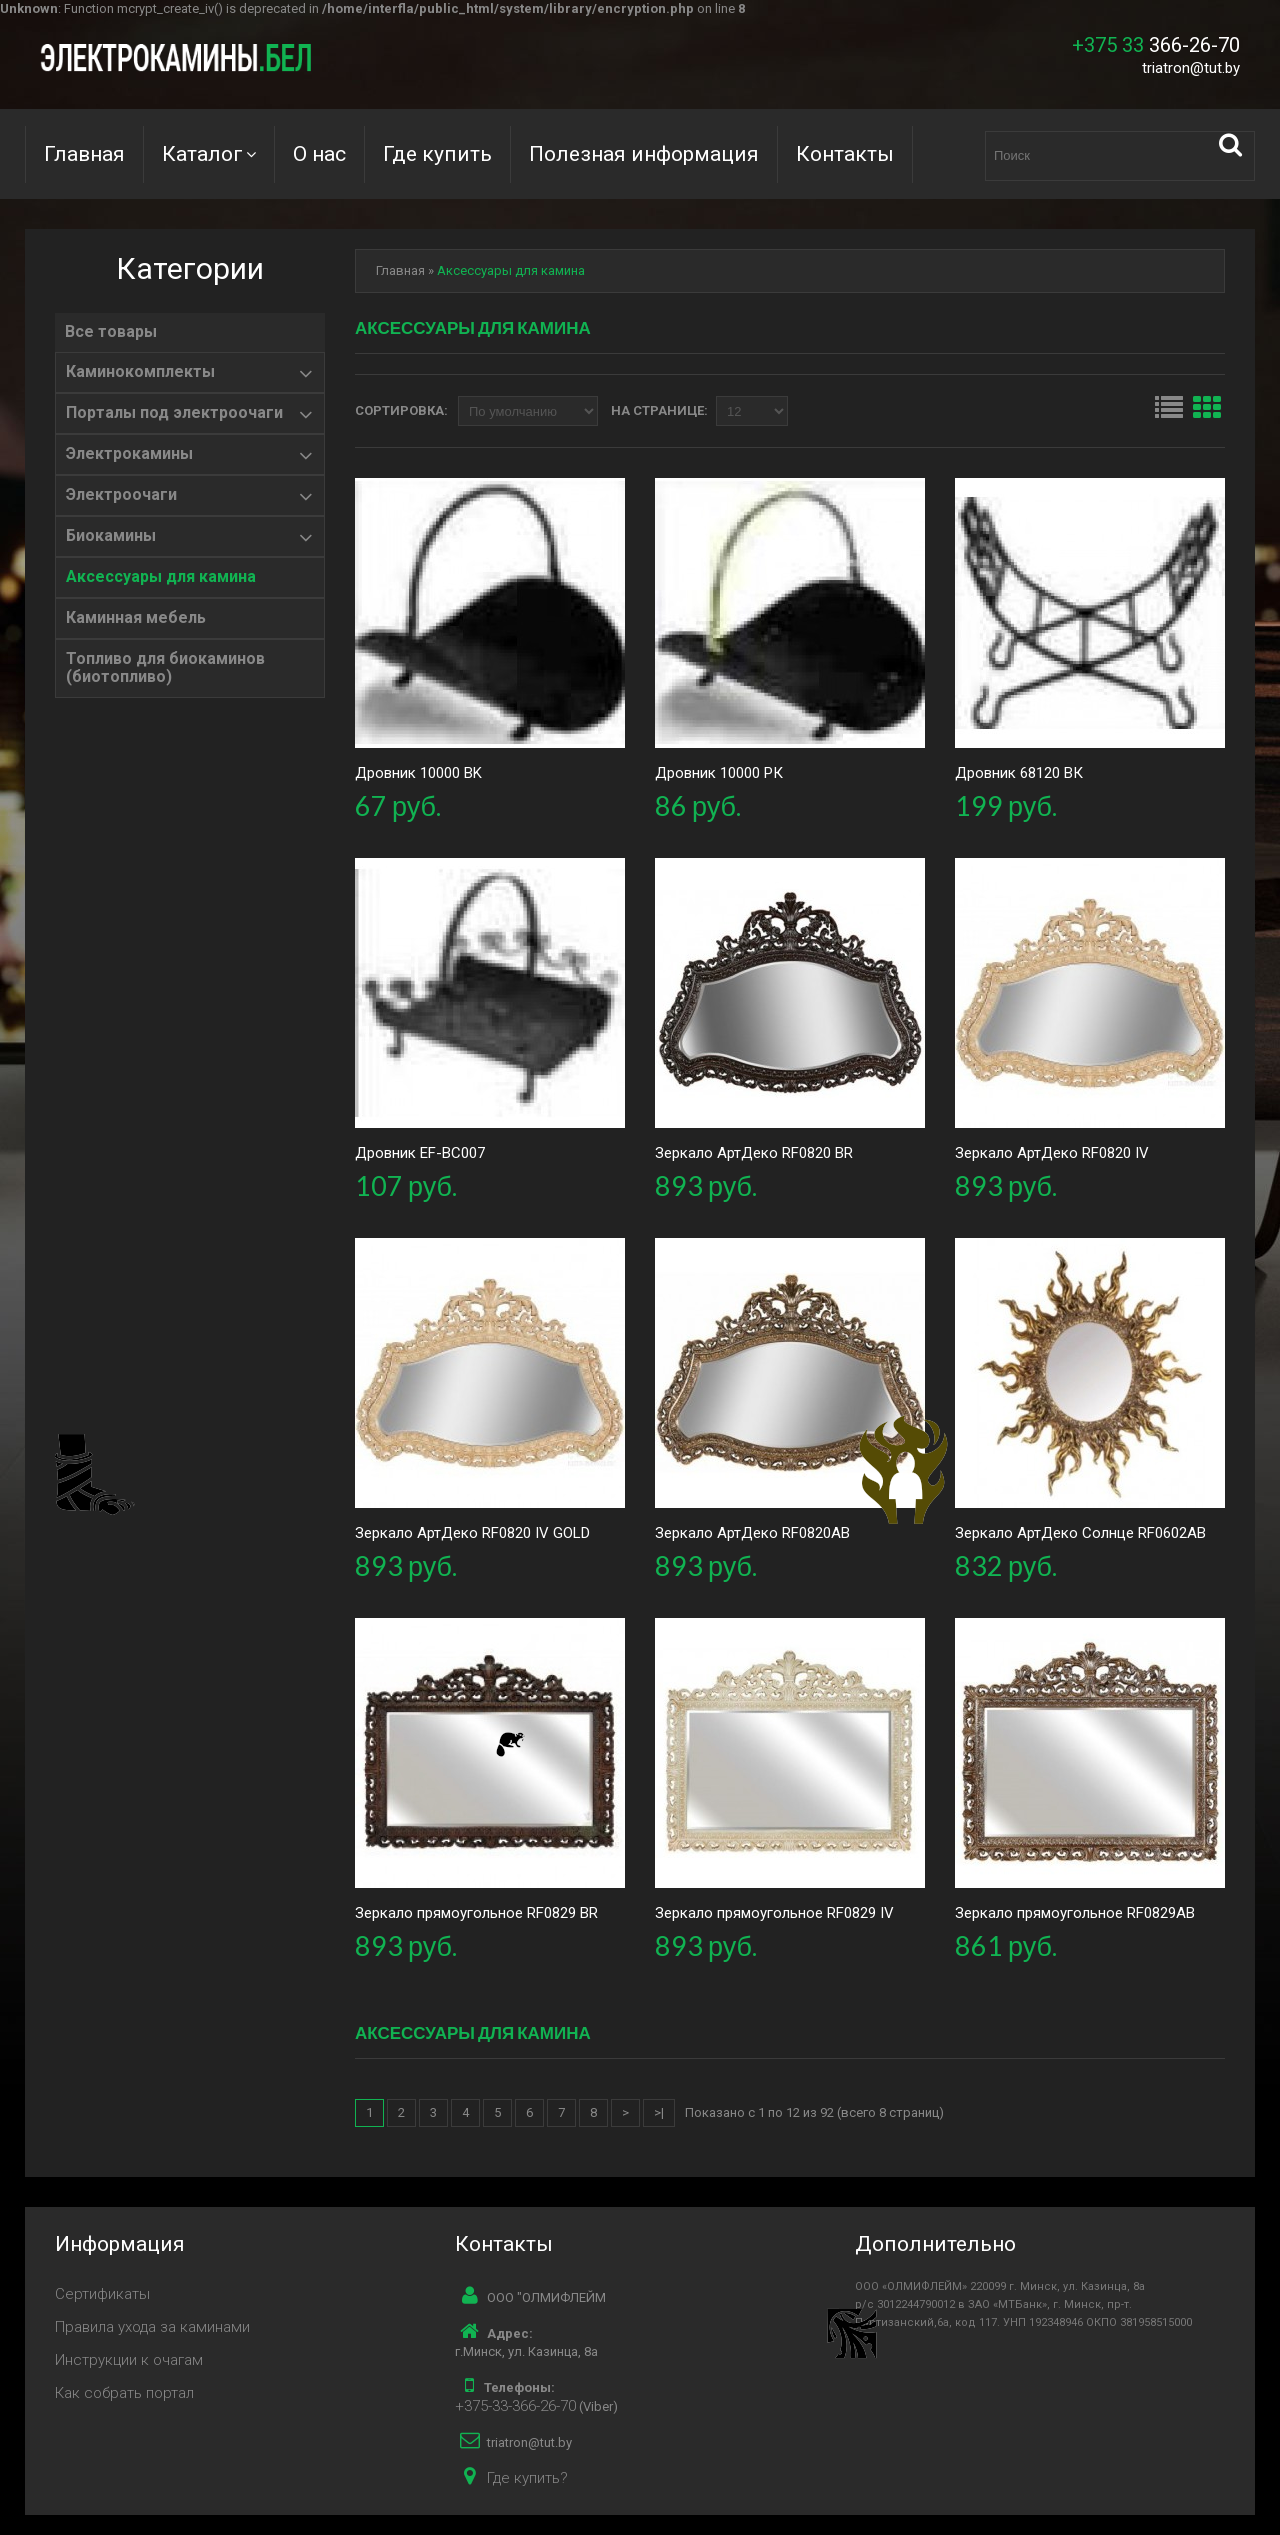 Image resolution: width=1280 pixels, height=2535 pixels. I want to click on beaver mascot or wildlife game element, so click(510, 1744).